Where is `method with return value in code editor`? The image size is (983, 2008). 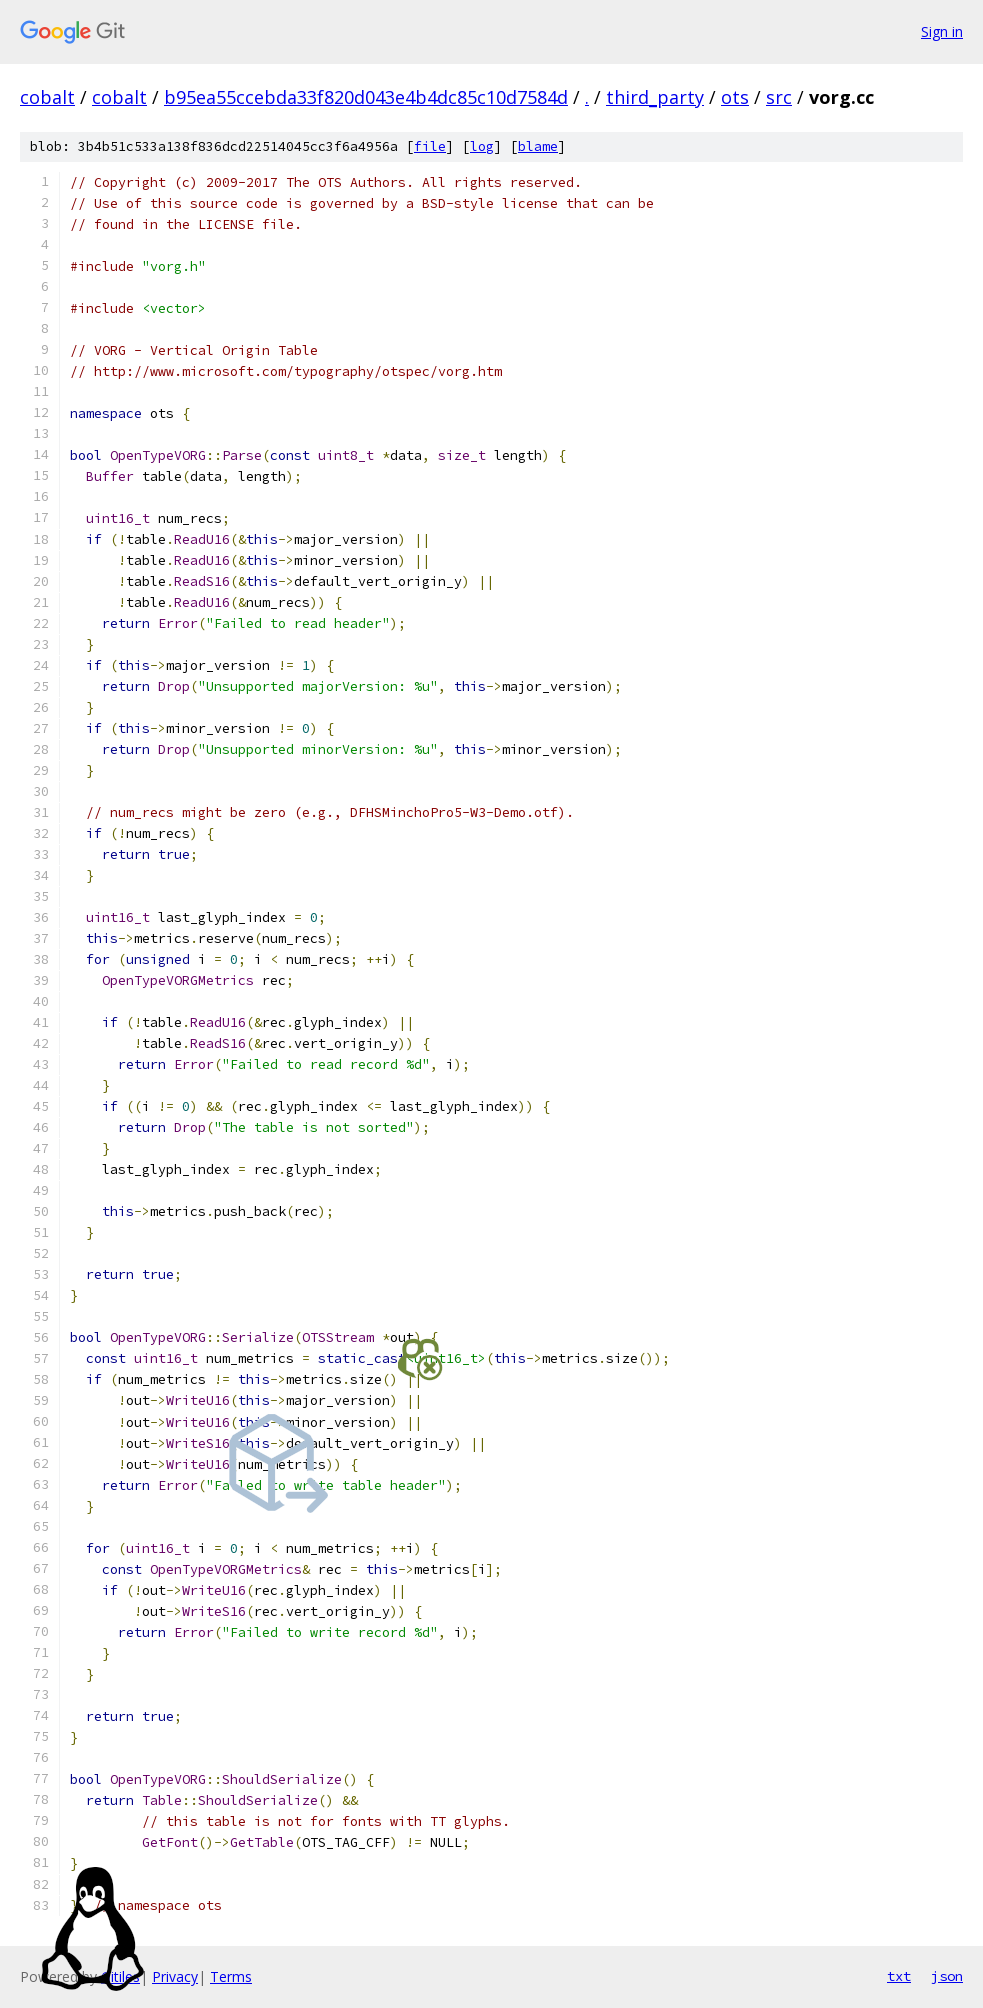
method with return value in code editor is located at coordinates (271, 1463).